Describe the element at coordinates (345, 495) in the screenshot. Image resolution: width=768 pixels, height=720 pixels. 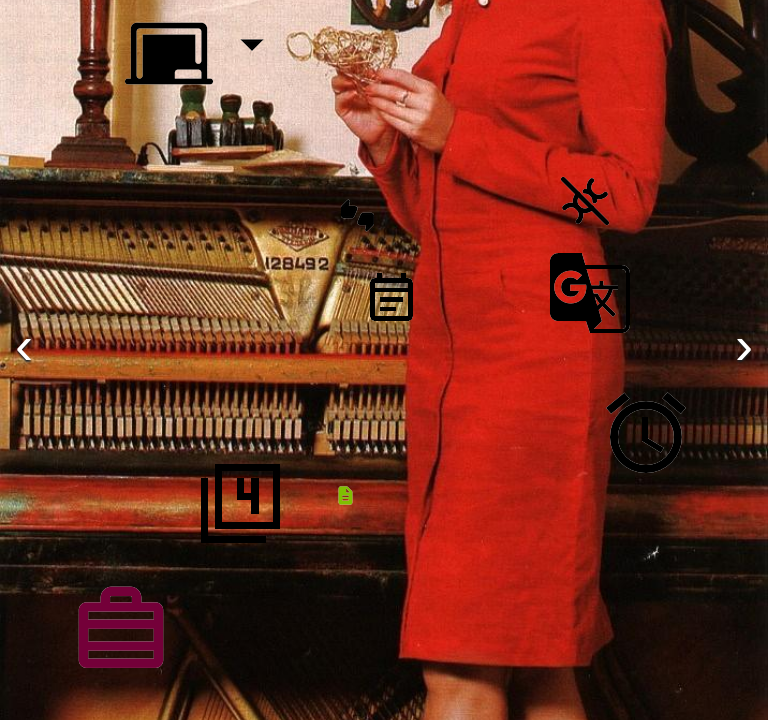
I see `view document contents` at that location.